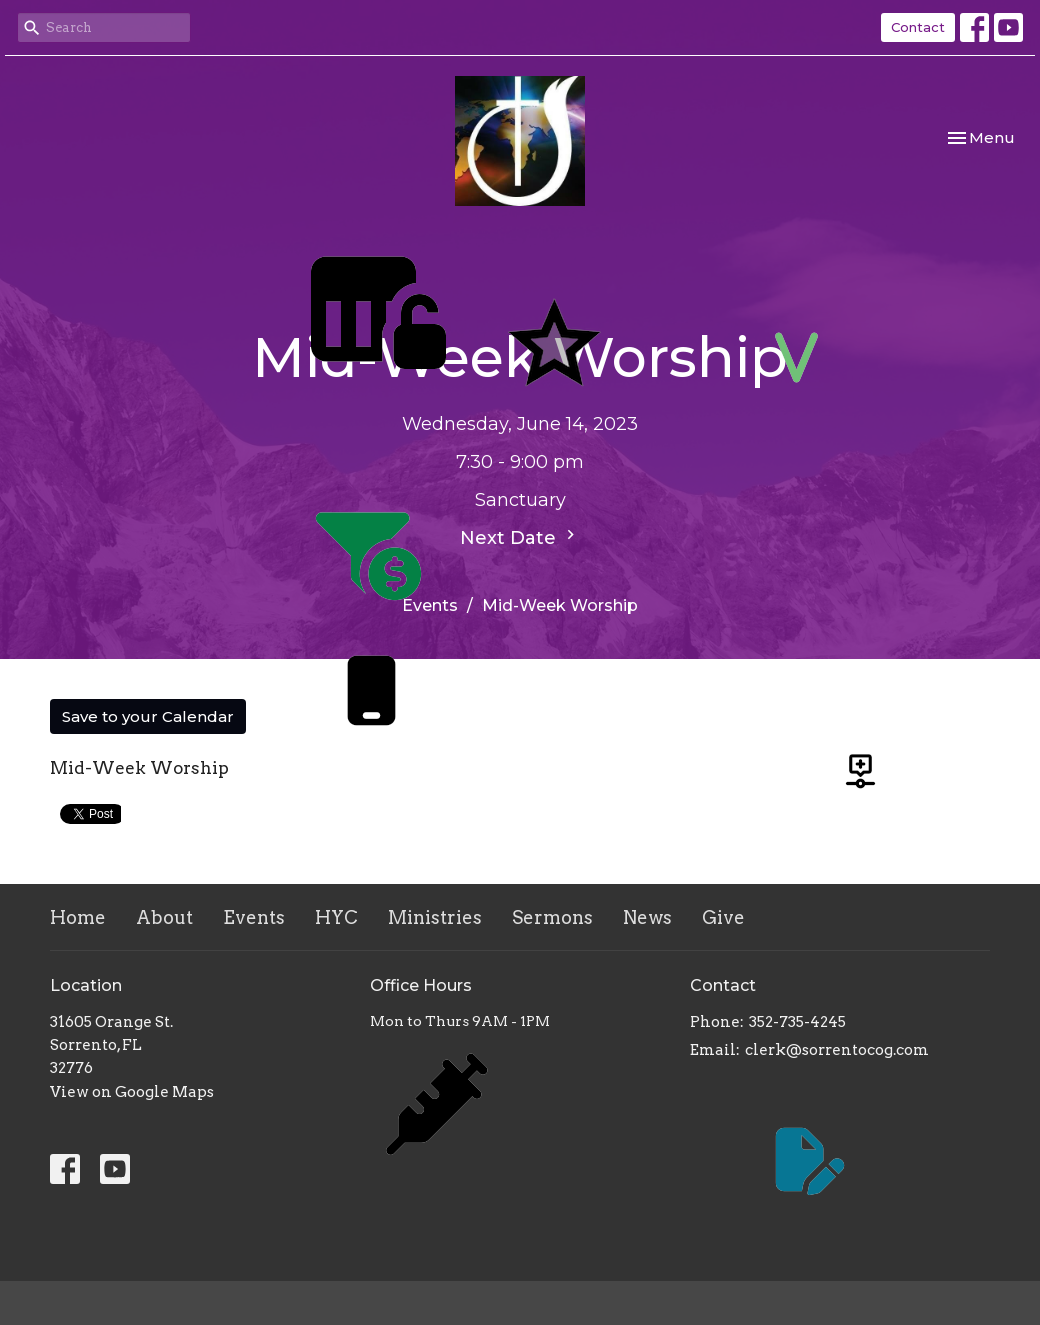  Describe the element at coordinates (554, 344) in the screenshot. I see `add to favorites` at that location.